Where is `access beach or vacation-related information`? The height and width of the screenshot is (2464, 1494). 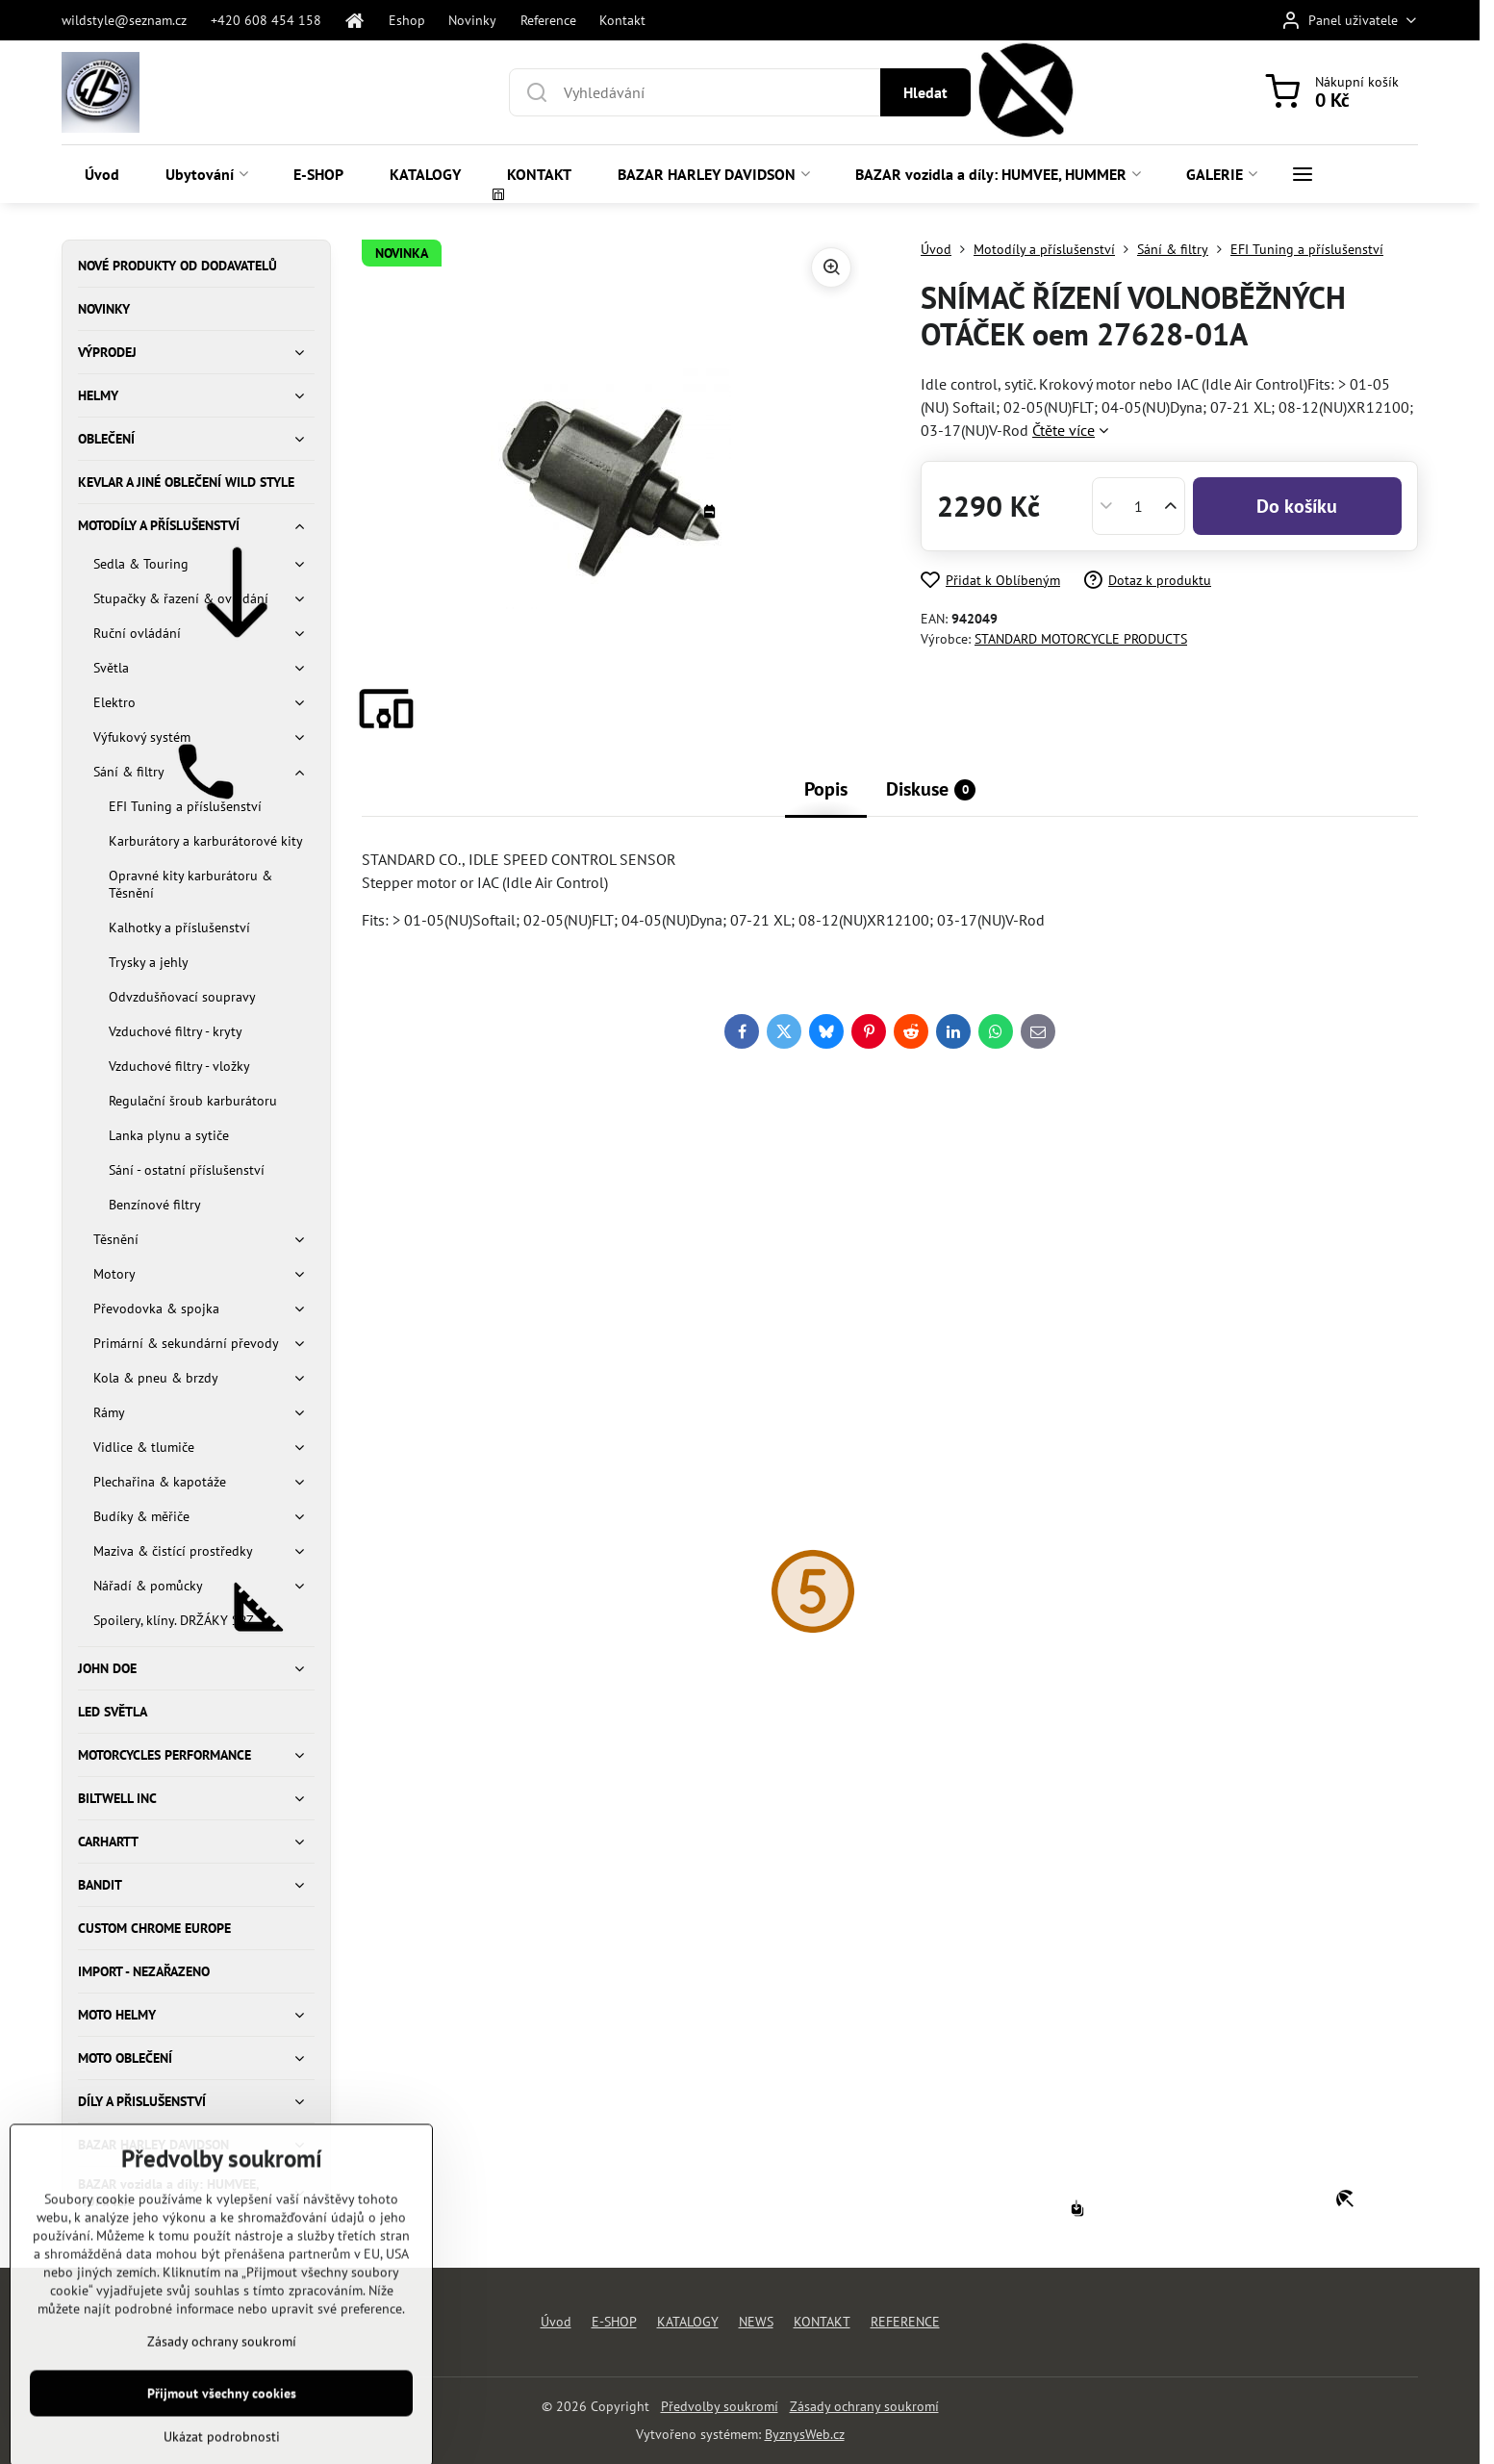
access beach or vacation-related information is located at coordinates (1345, 2198).